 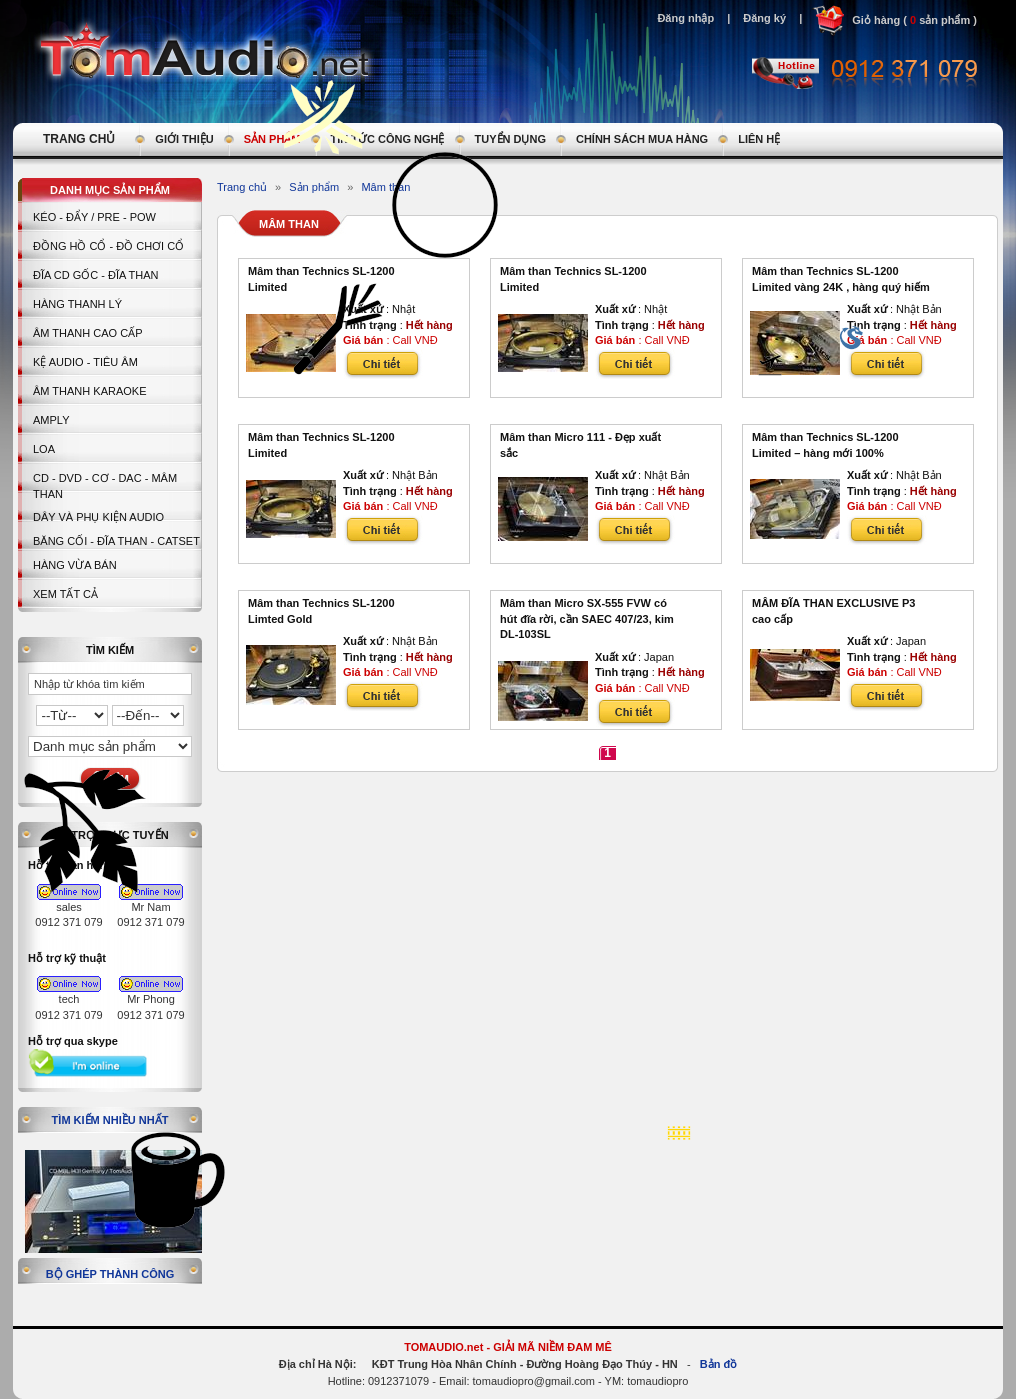 What do you see at coordinates (85, 831) in the screenshot?
I see `represents nature or plant-related content` at bounding box center [85, 831].